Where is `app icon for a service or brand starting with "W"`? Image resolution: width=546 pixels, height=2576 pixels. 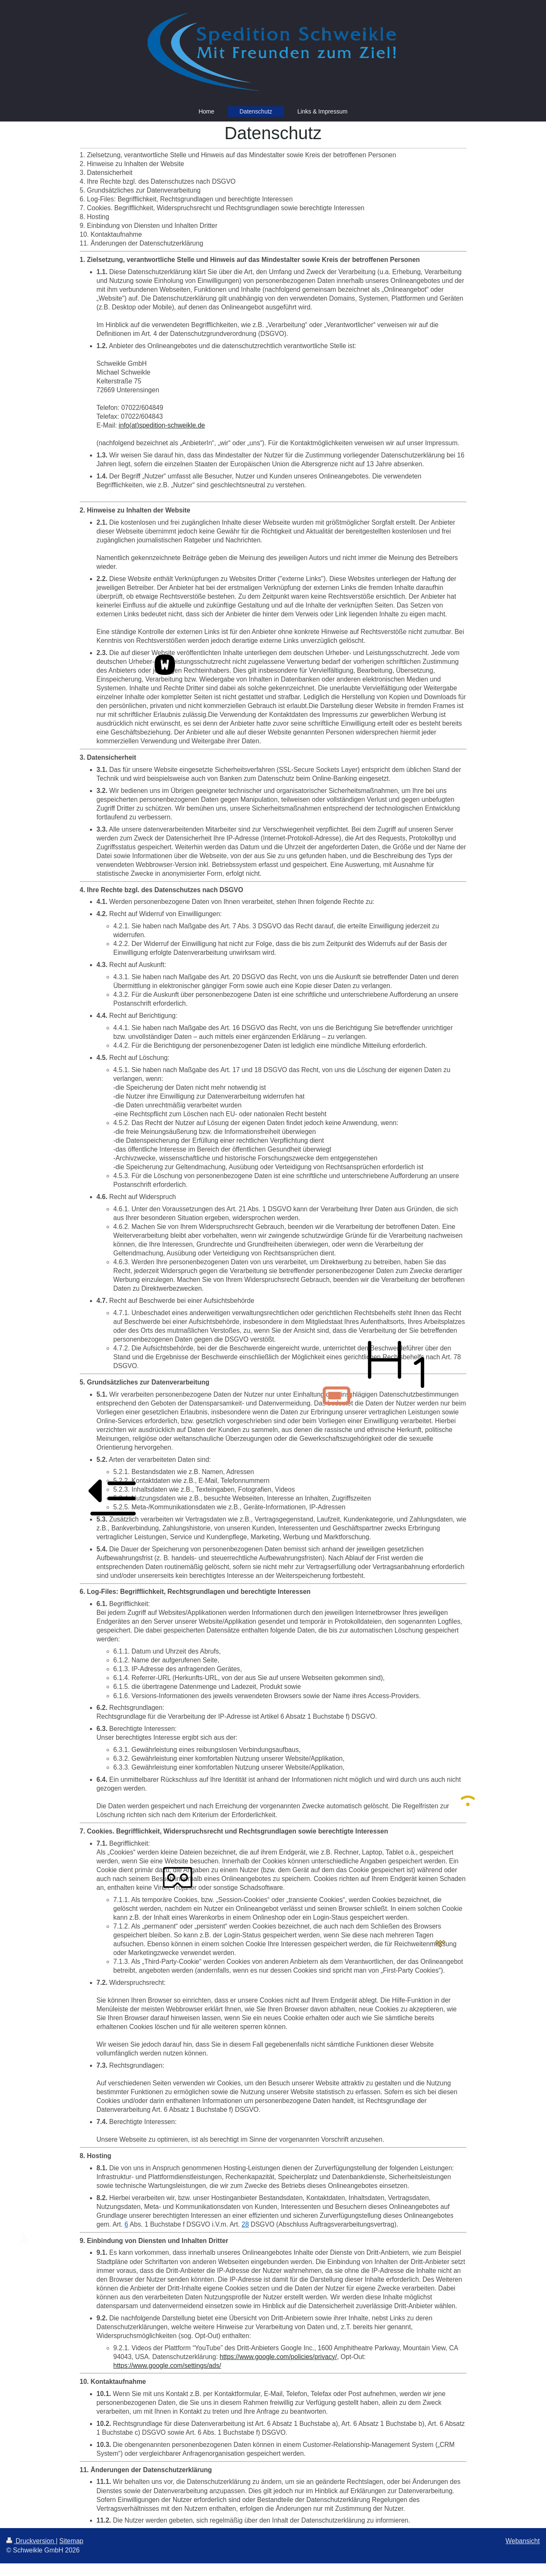
app icon for a service or brand starting with "W" is located at coordinates (165, 665).